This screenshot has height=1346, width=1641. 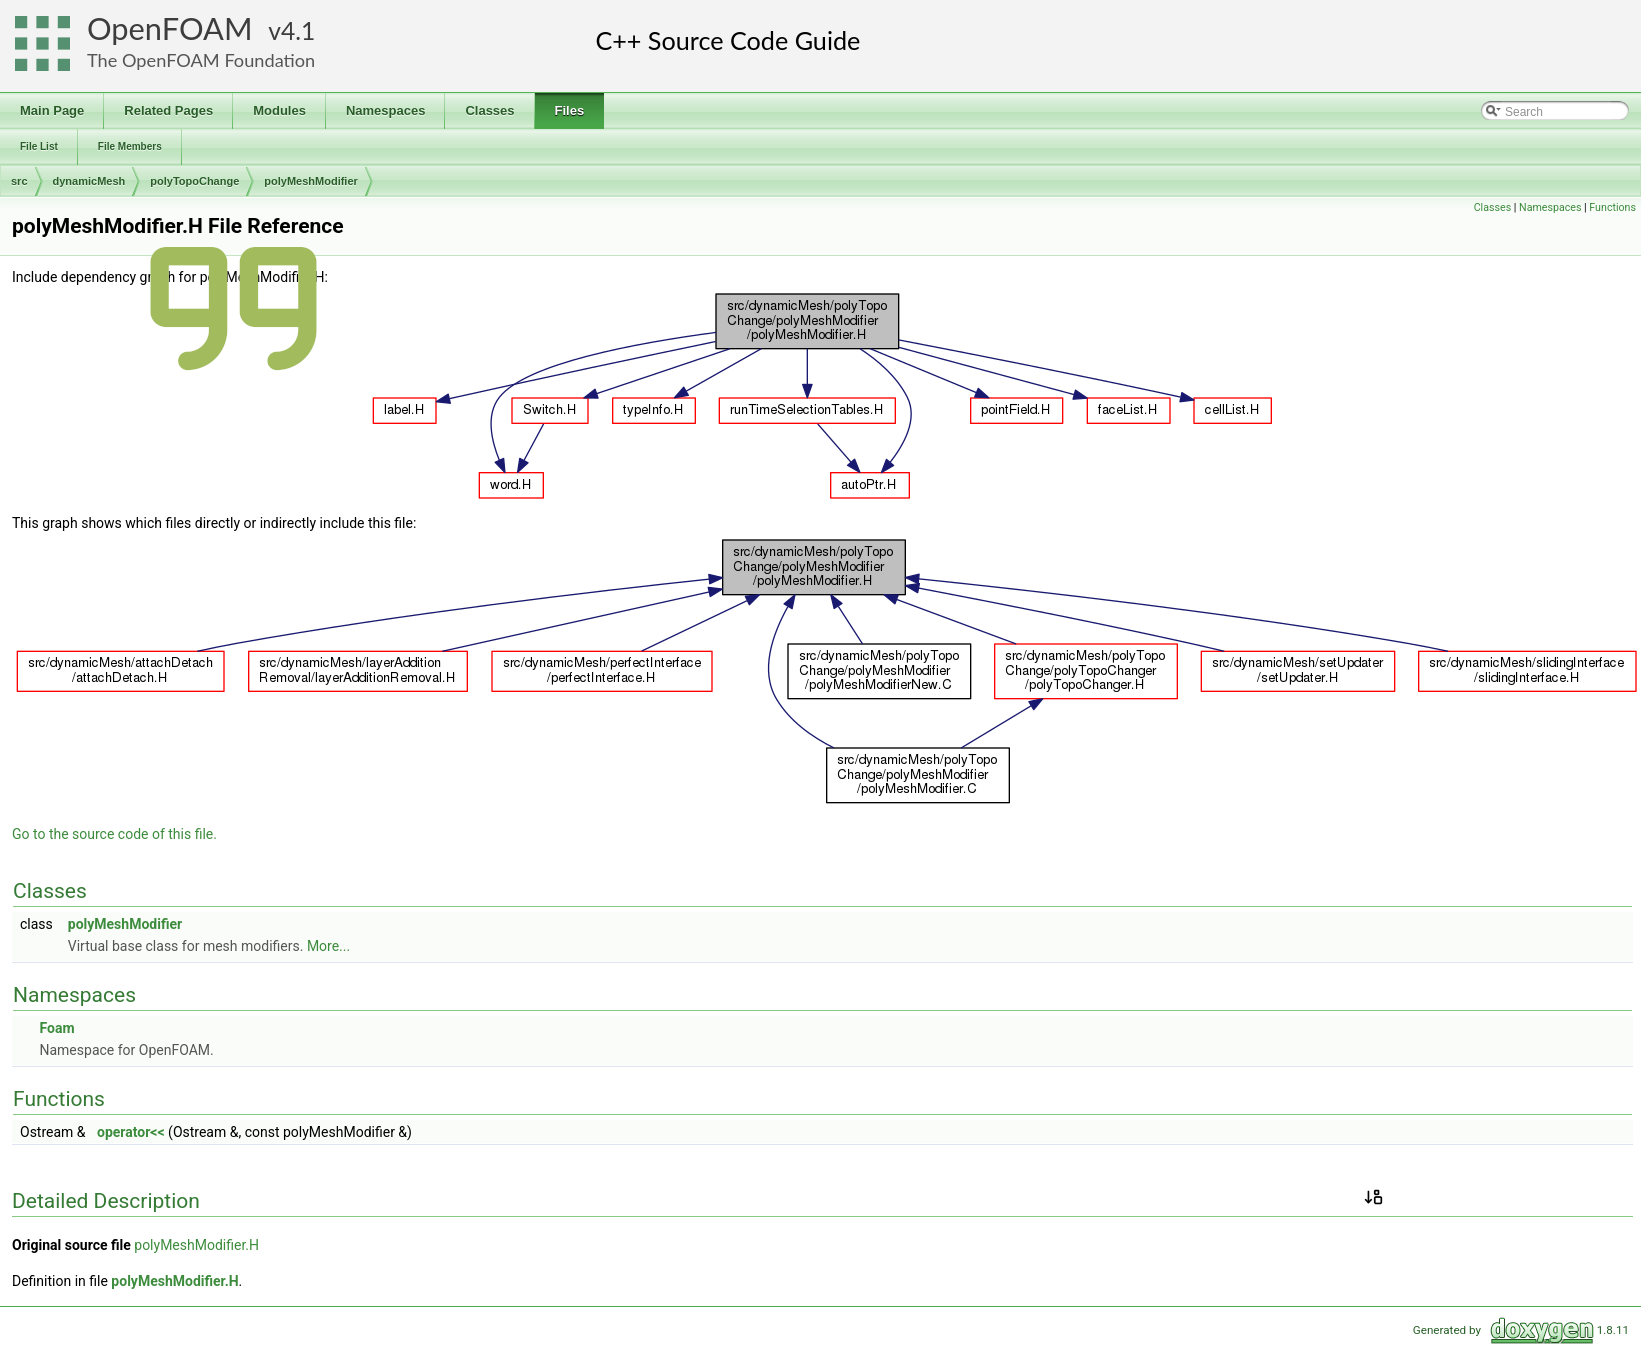 I want to click on view testimonials or customer quotes, so click(x=233, y=305).